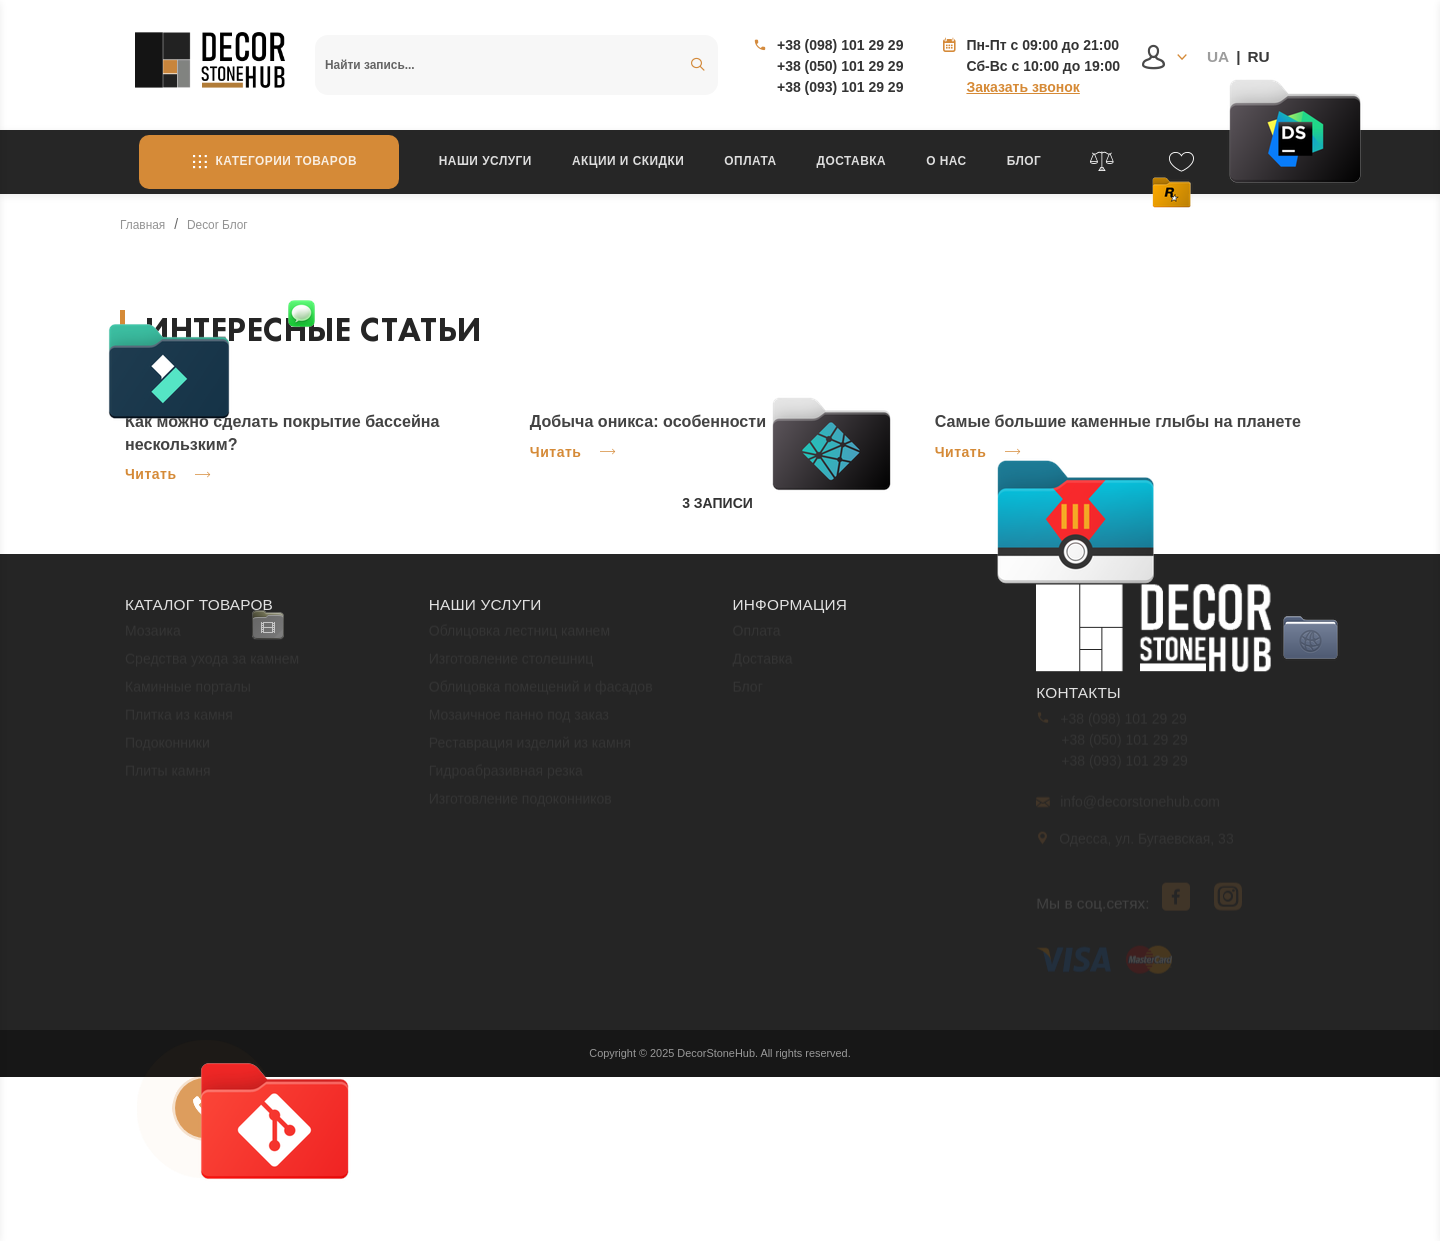 Image resolution: width=1440 pixels, height=1241 pixels. I want to click on open folder containing pokémon lure ball assets, so click(1075, 526).